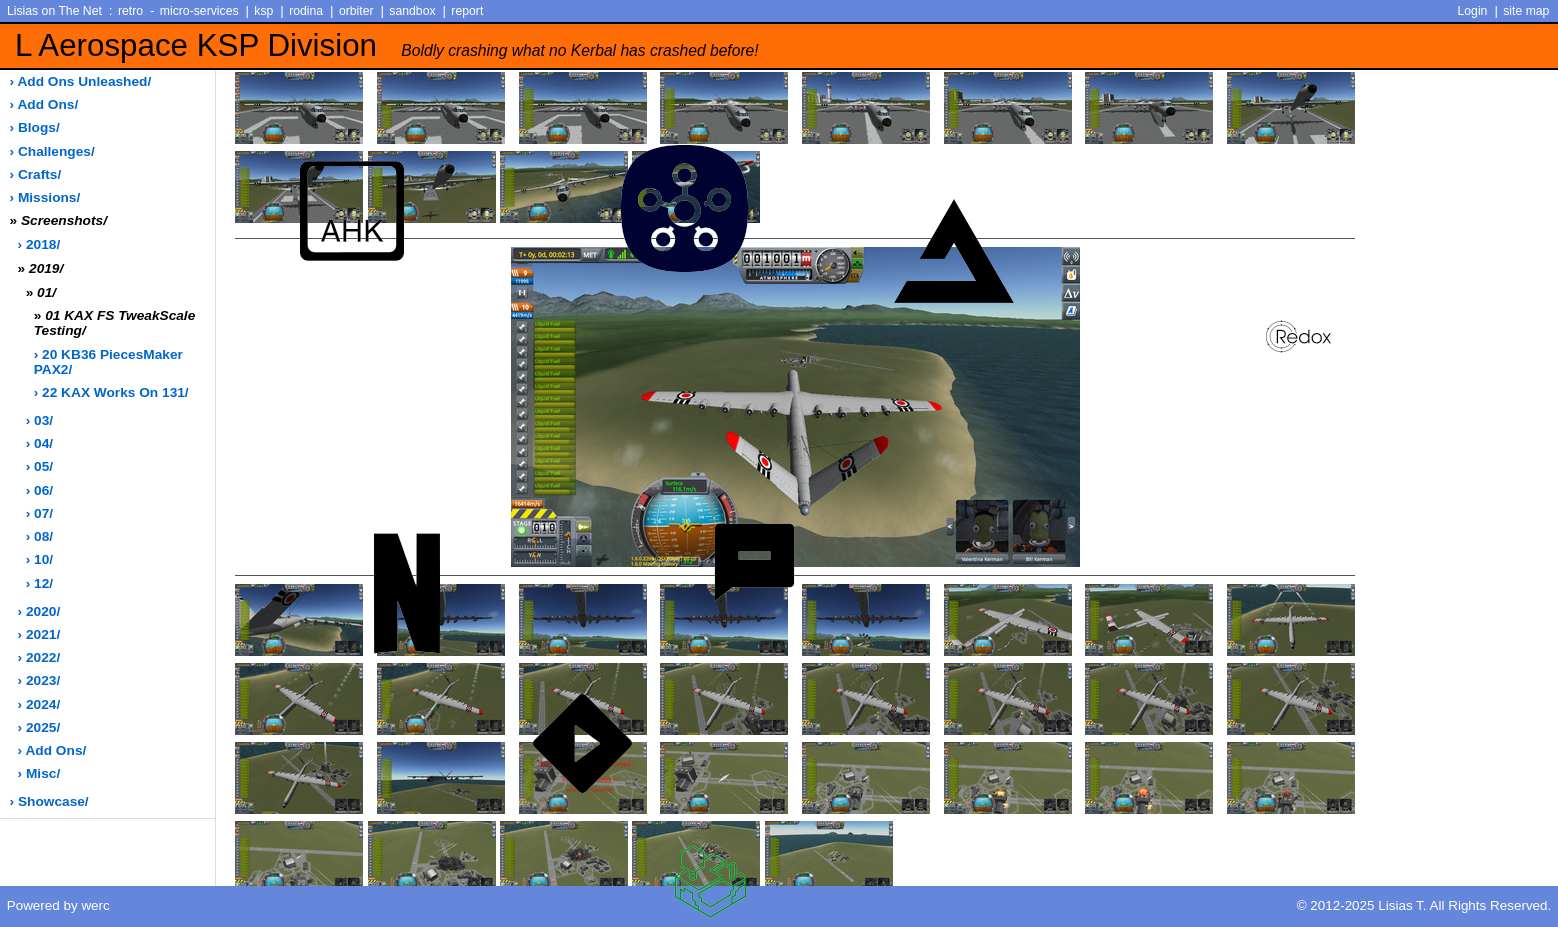 This screenshot has width=1558, height=927. Describe the element at coordinates (754, 559) in the screenshot. I see `open messaging or chat` at that location.